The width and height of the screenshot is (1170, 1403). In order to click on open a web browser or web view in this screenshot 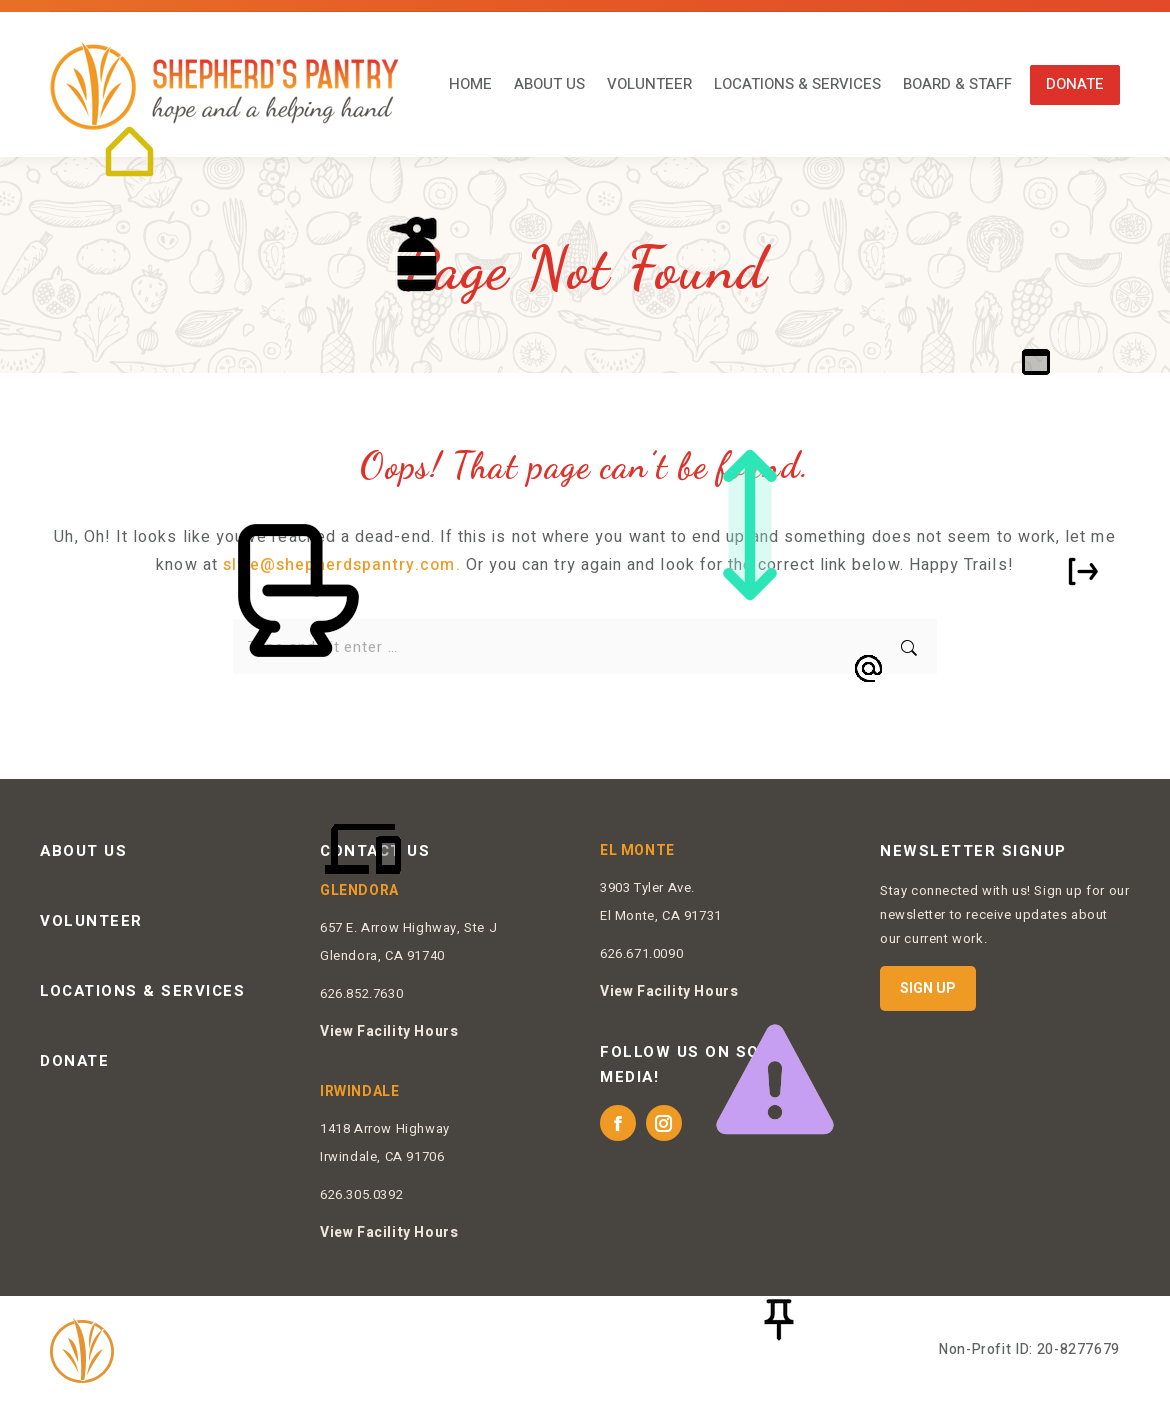, I will do `click(1036, 362)`.